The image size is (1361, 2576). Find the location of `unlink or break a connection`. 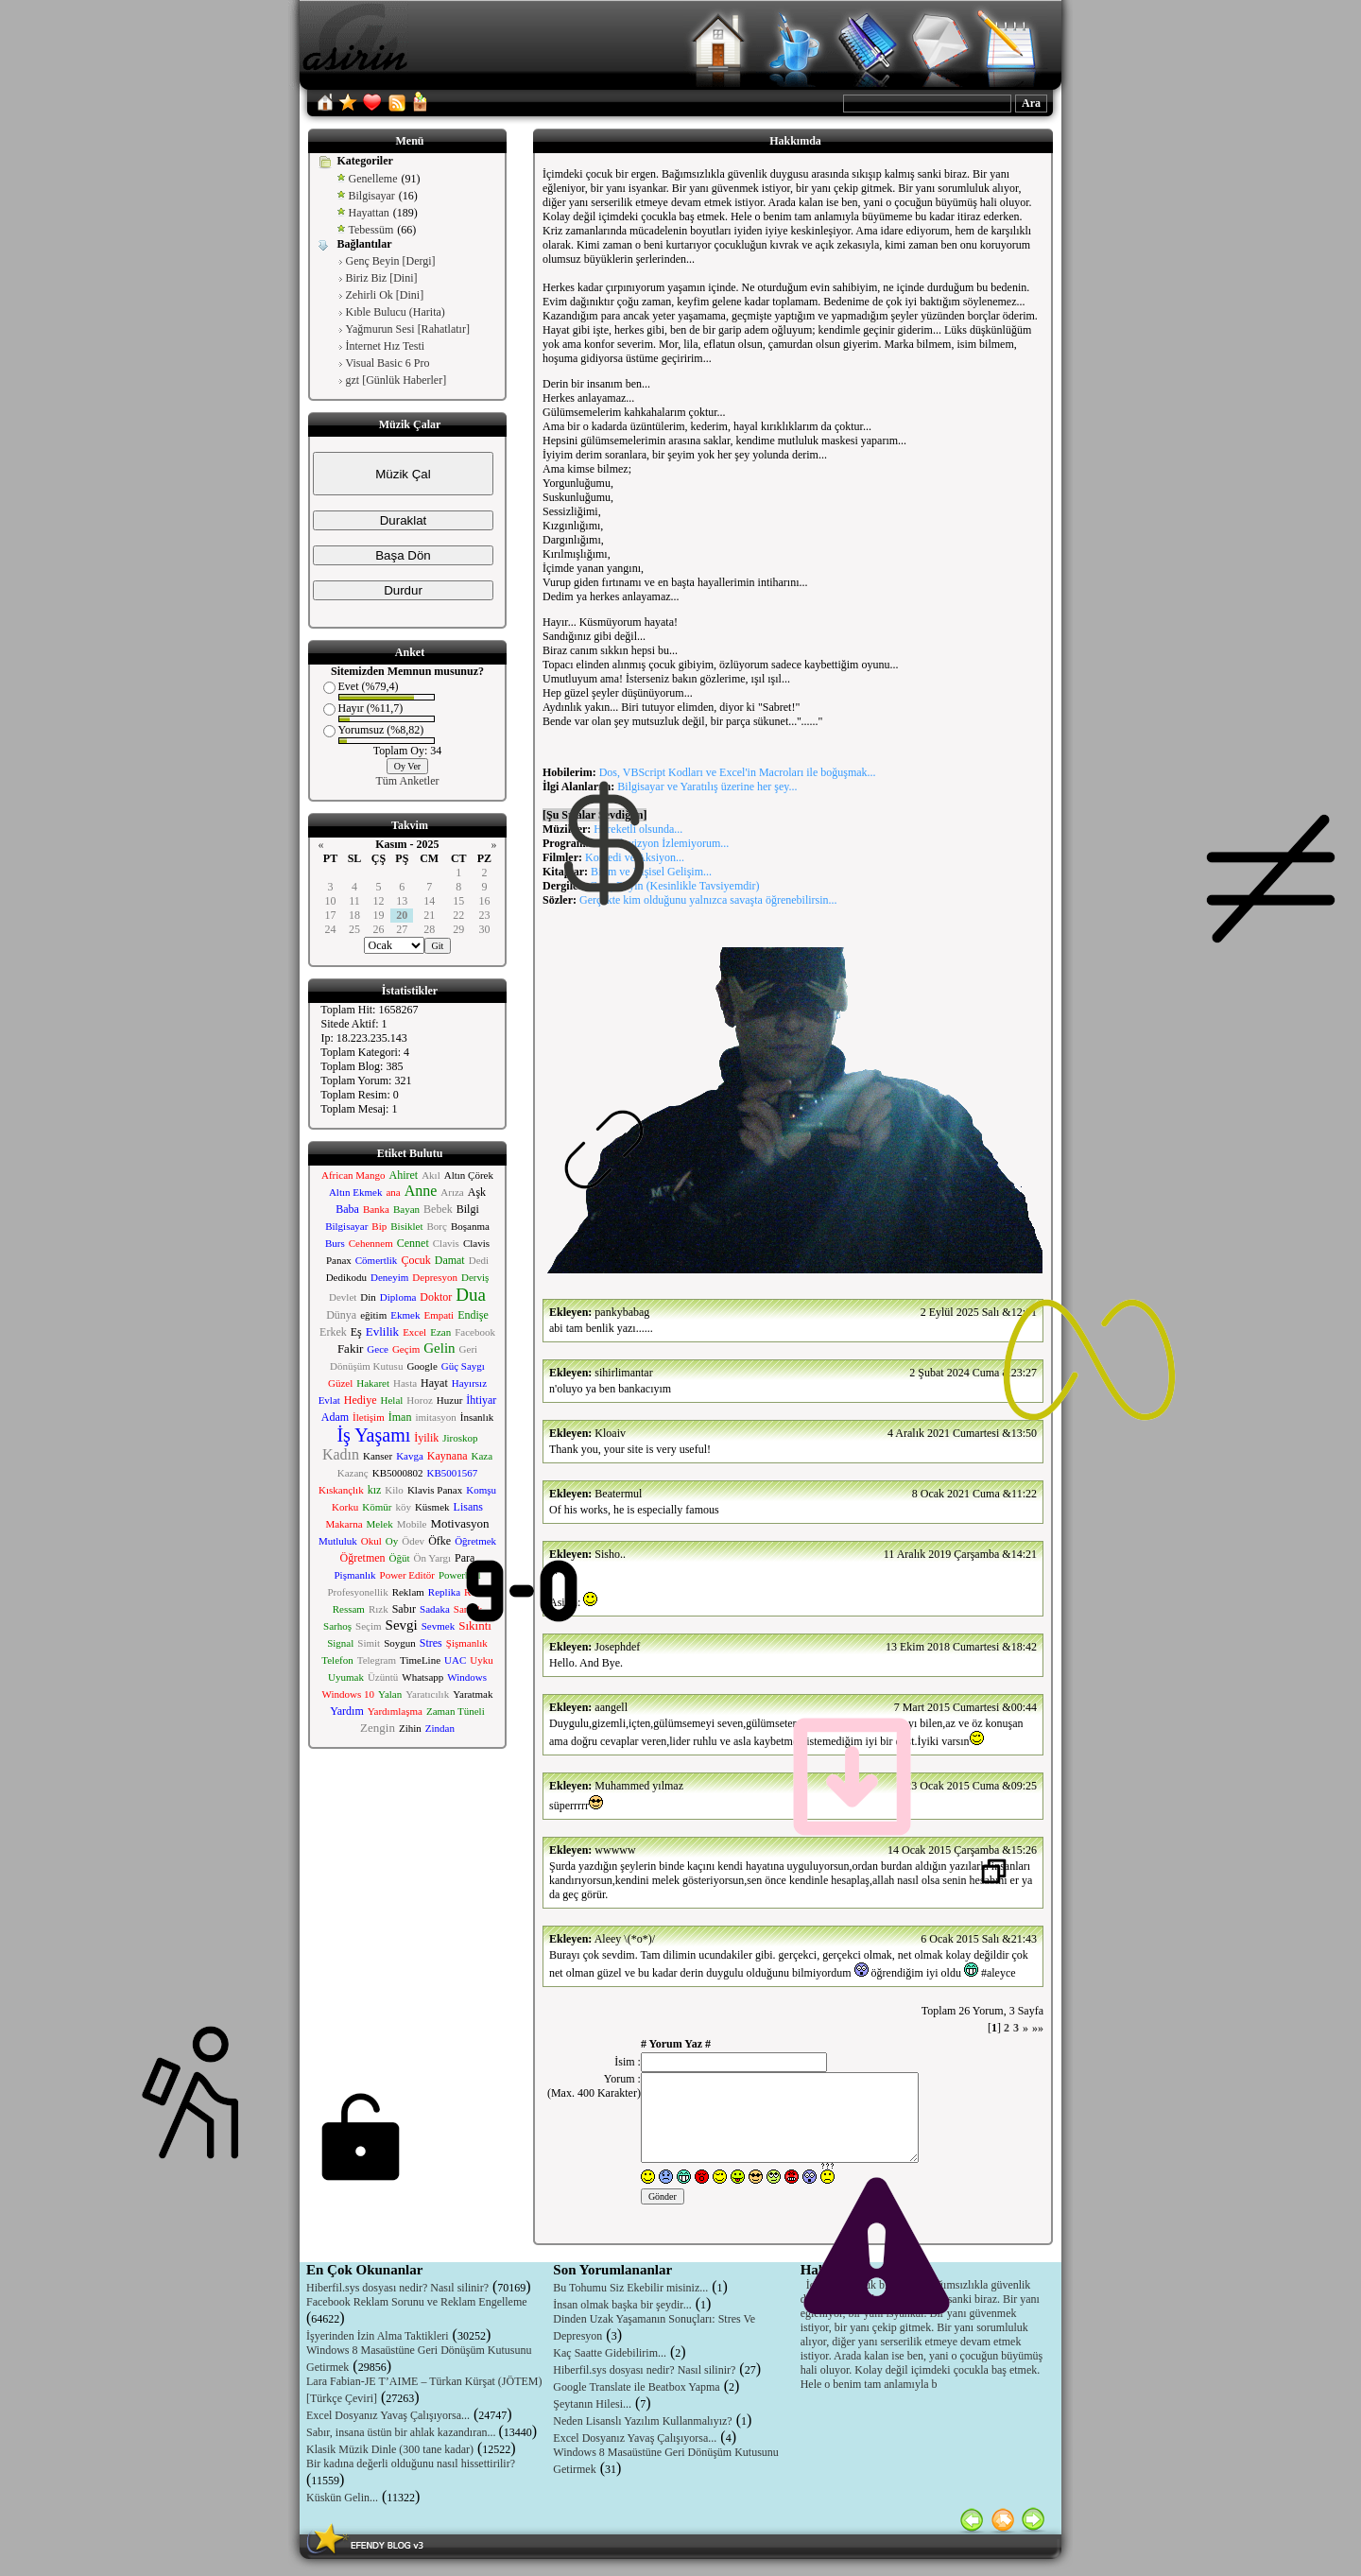

unlink or break a connection is located at coordinates (604, 1150).